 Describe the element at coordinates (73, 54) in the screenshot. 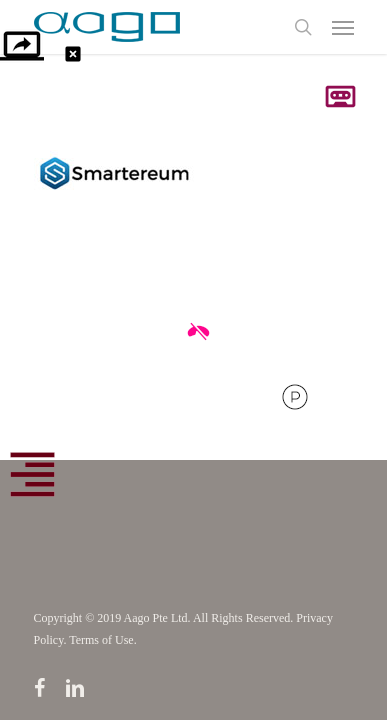

I see `close or dismiss a dialog` at that location.